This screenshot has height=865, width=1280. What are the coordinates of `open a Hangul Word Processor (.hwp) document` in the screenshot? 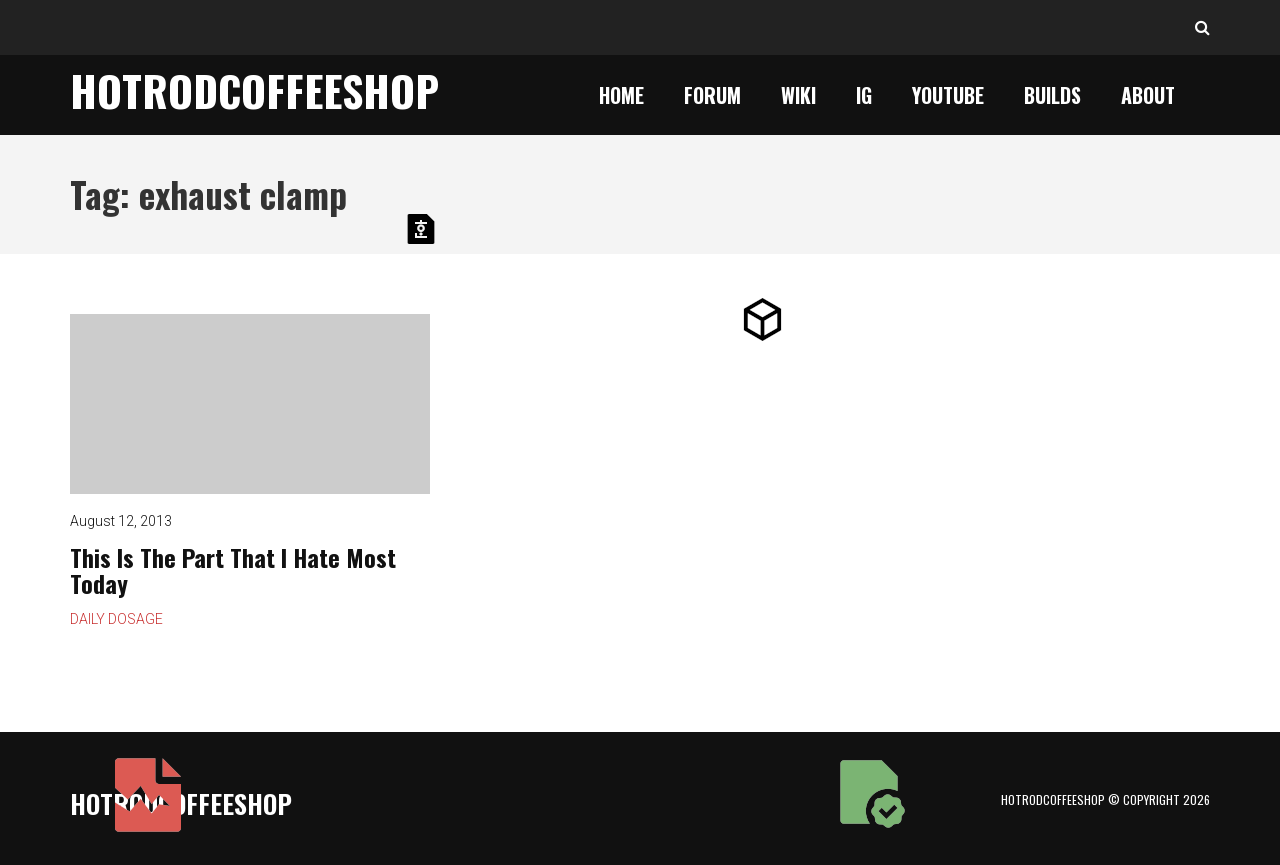 It's located at (421, 229).